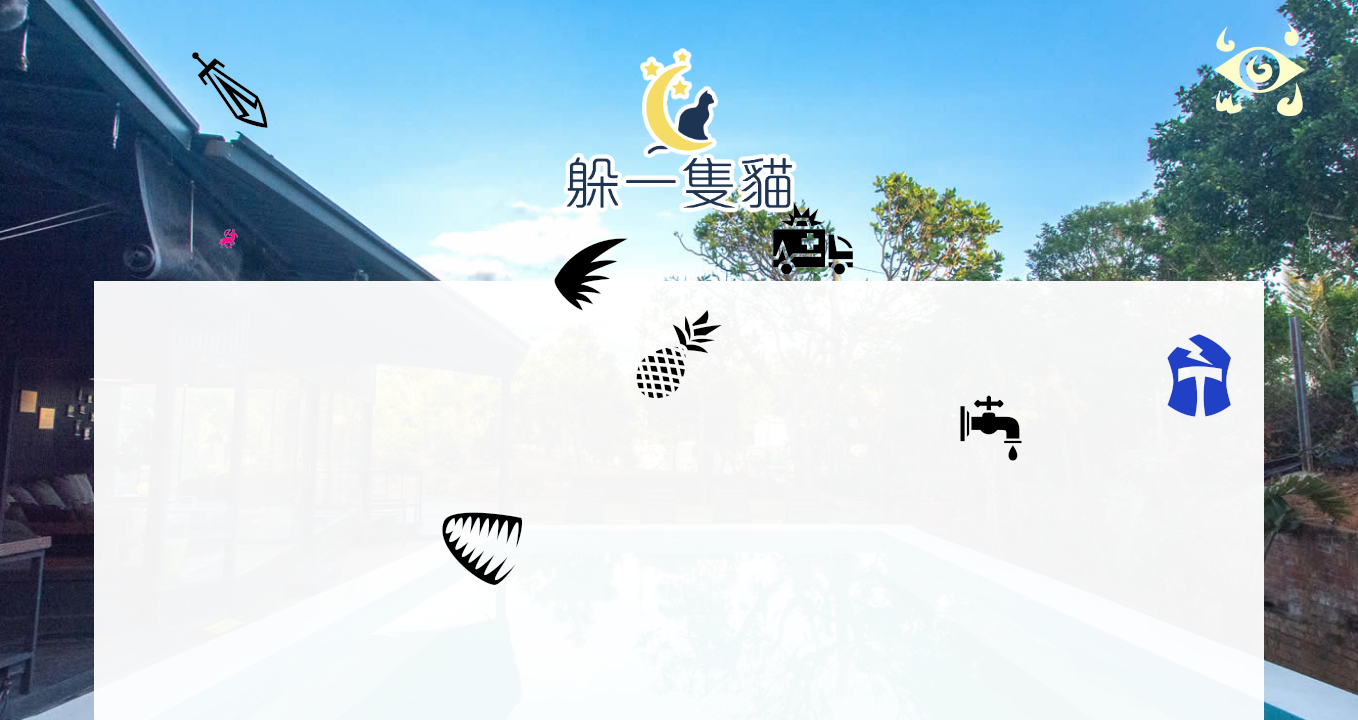 This screenshot has width=1358, height=720. I want to click on indicates damaged or broken armor status, so click(1199, 376).